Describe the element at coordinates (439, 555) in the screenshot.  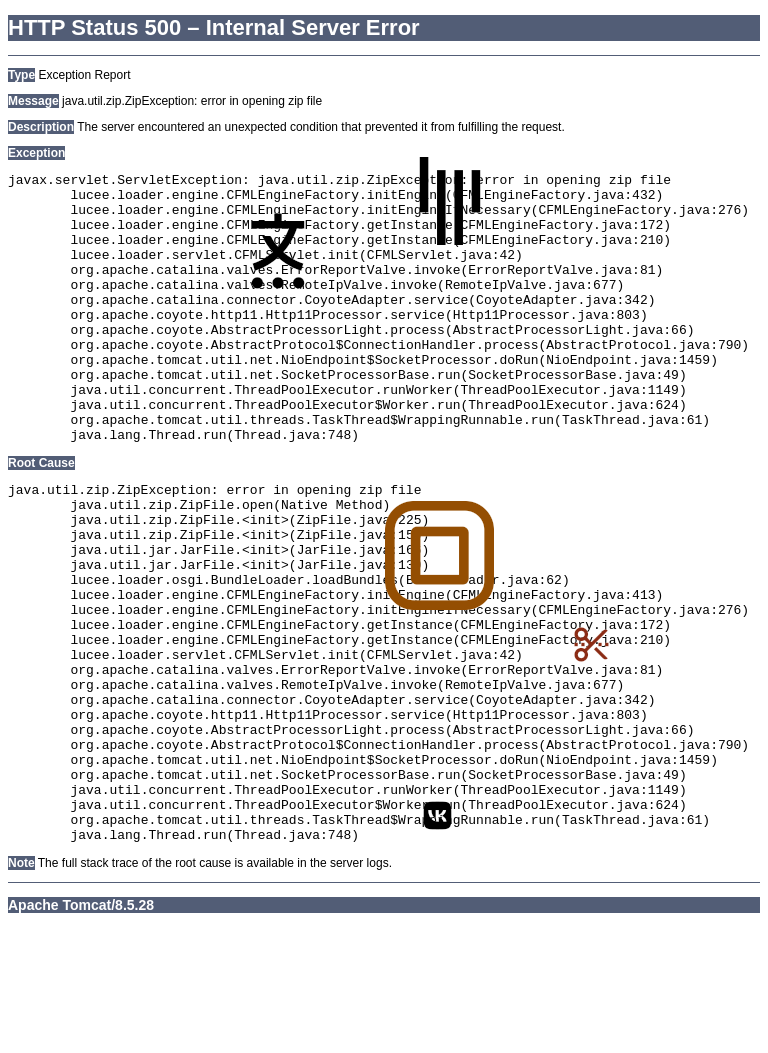
I see `open the smoothcomp app` at that location.